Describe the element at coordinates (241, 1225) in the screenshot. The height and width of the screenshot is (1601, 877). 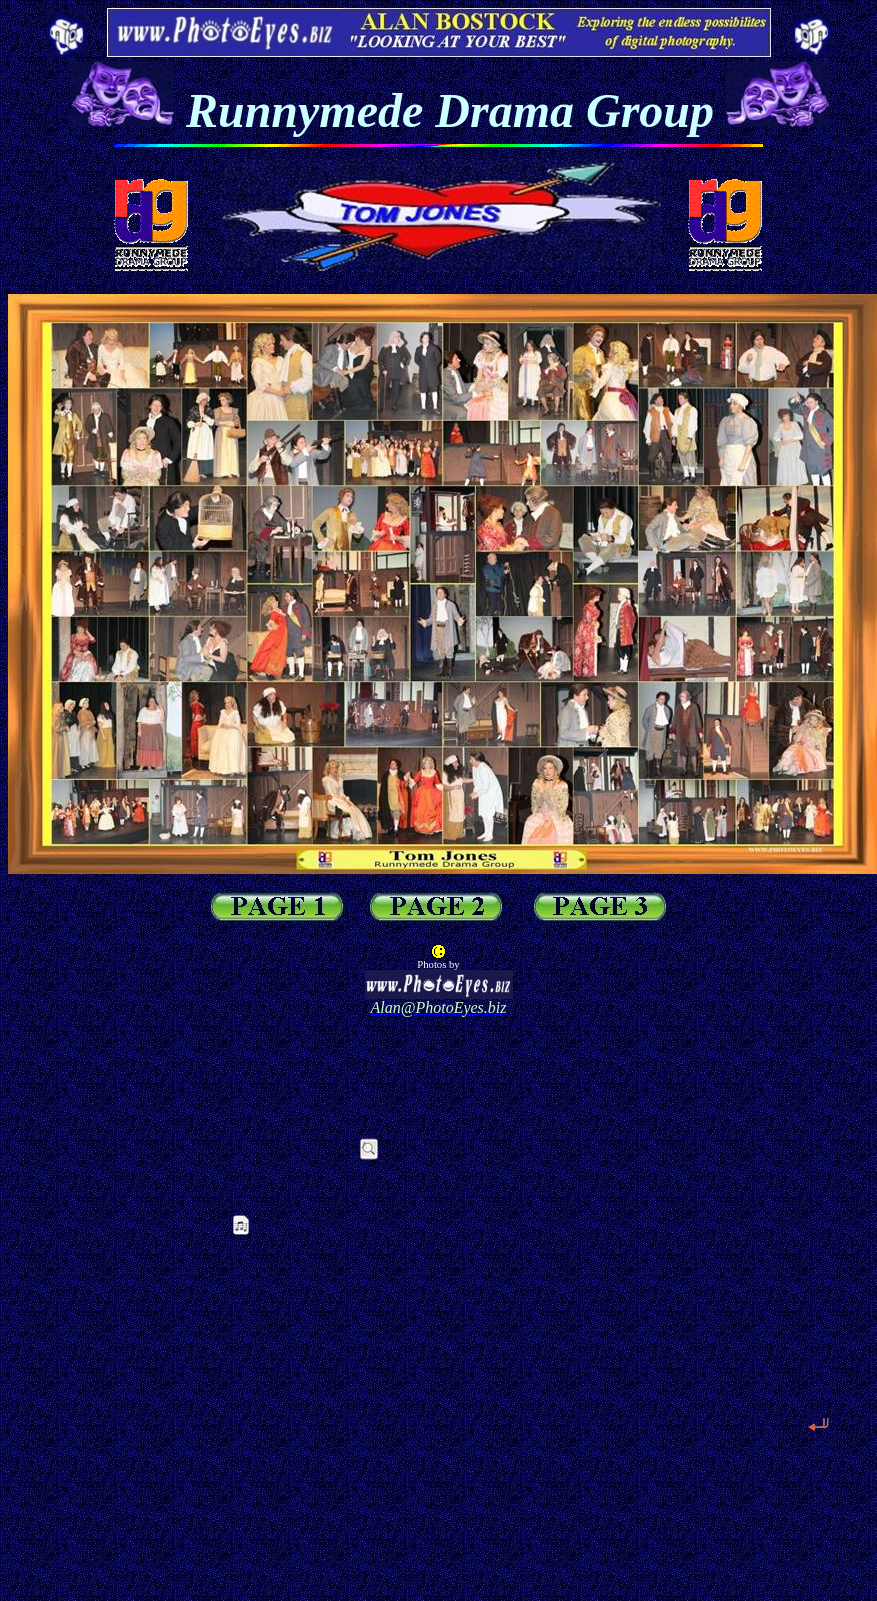
I see `open a lilypond music notation file` at that location.